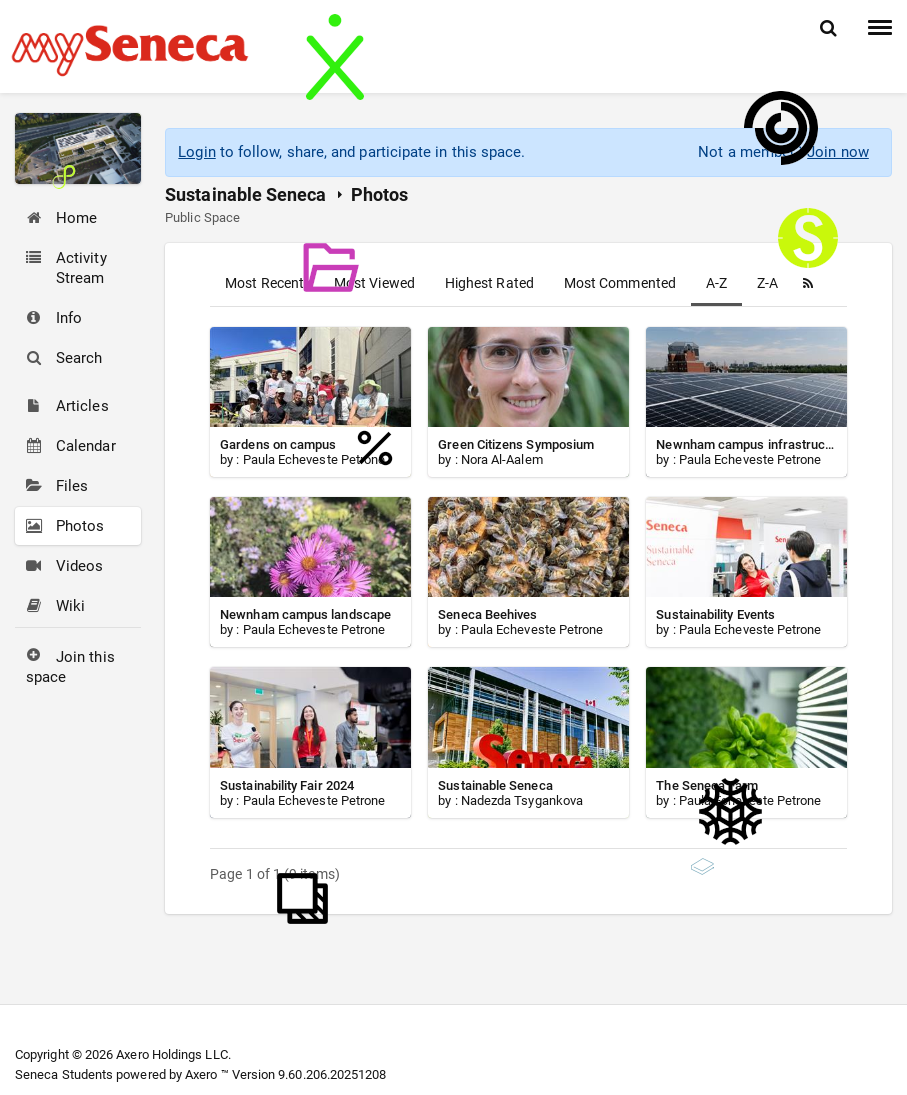 This screenshot has width=907, height=1095. Describe the element at coordinates (808, 238) in the screenshot. I see `visit Stryker Corporation website` at that location.